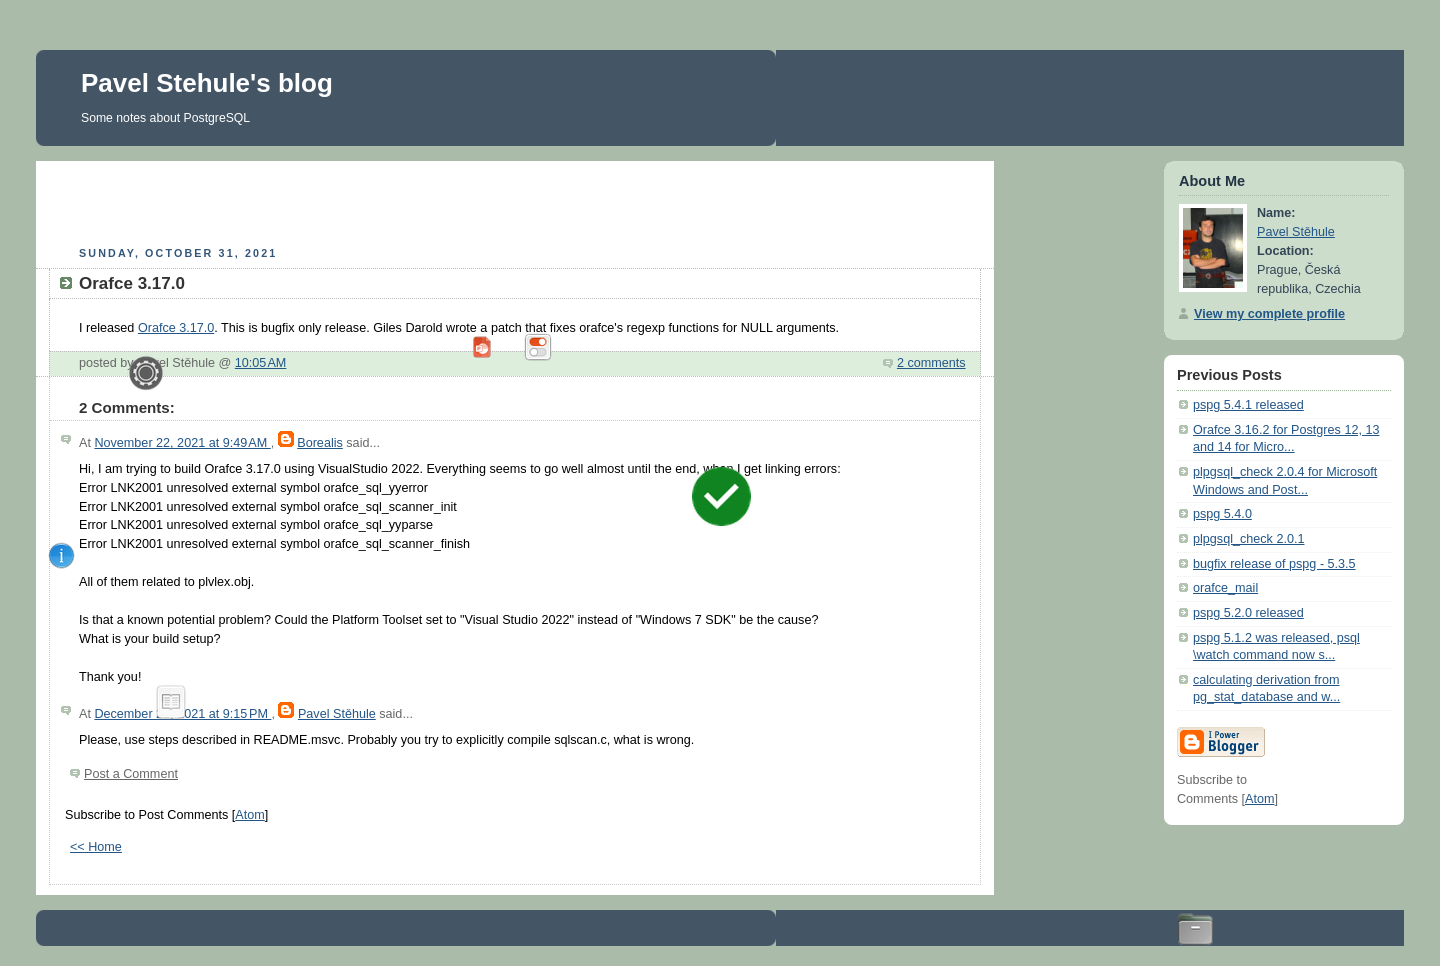 The image size is (1440, 966). What do you see at coordinates (1195, 928) in the screenshot?
I see `open the file manager application` at bounding box center [1195, 928].